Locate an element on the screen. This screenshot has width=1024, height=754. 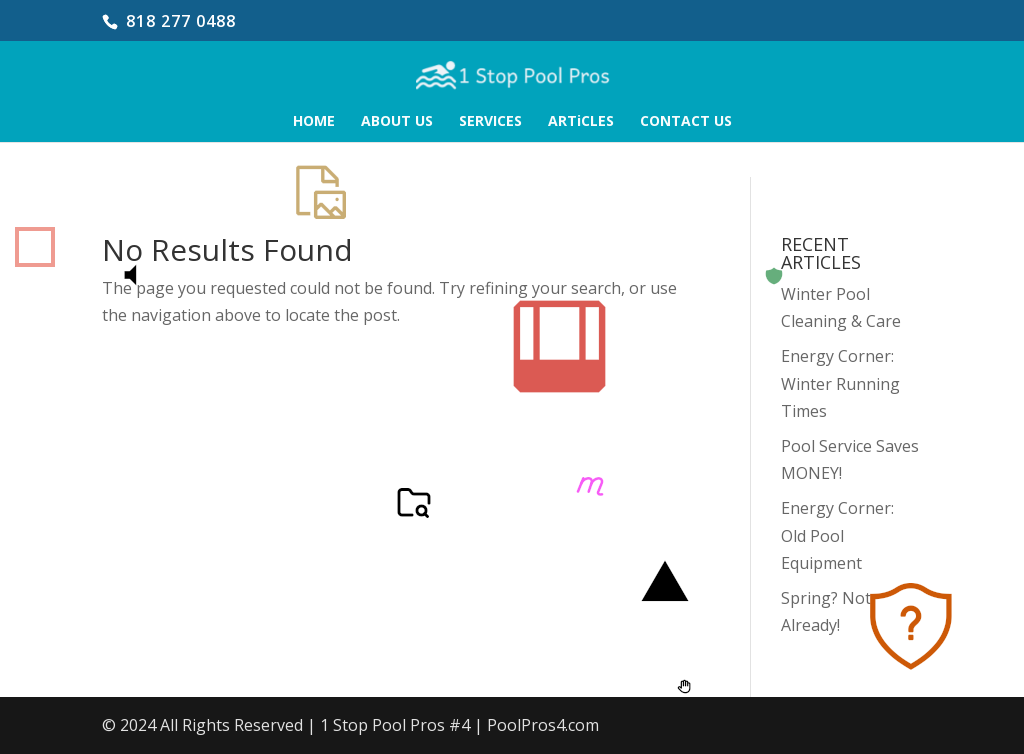
access security settings is located at coordinates (774, 276).